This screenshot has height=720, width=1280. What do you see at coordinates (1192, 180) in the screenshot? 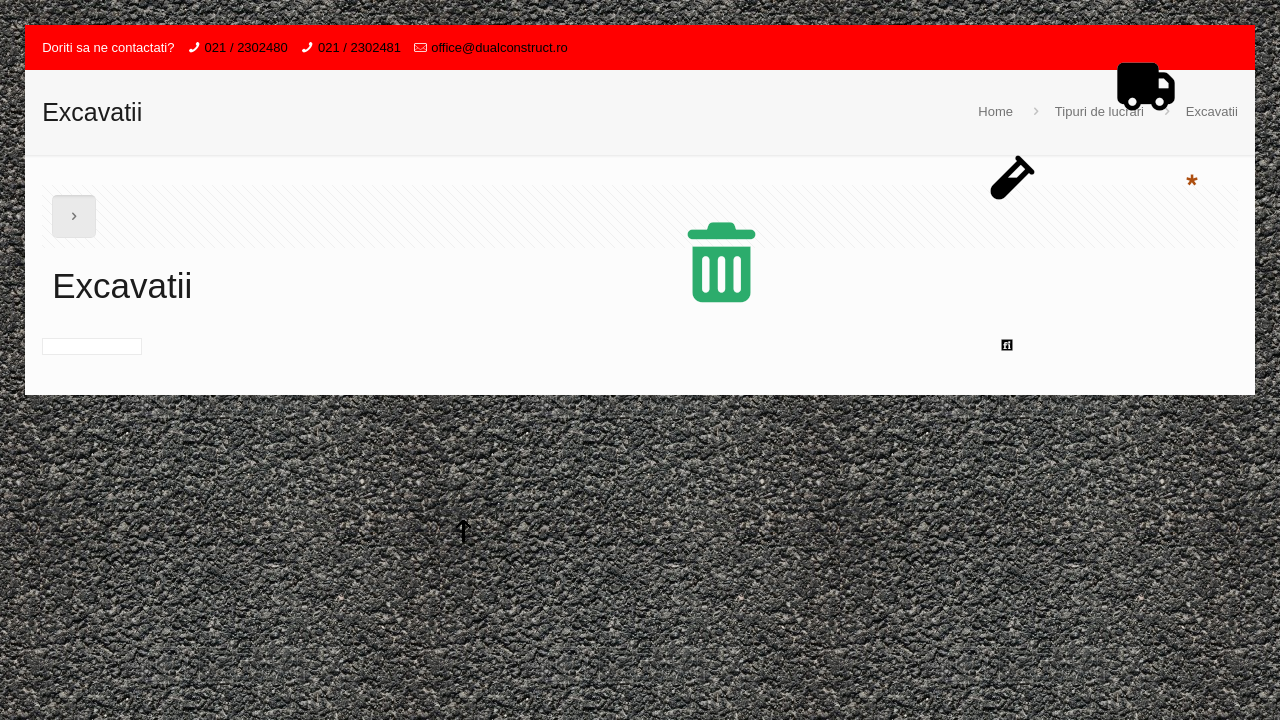
I see `diaspora social network logo` at bounding box center [1192, 180].